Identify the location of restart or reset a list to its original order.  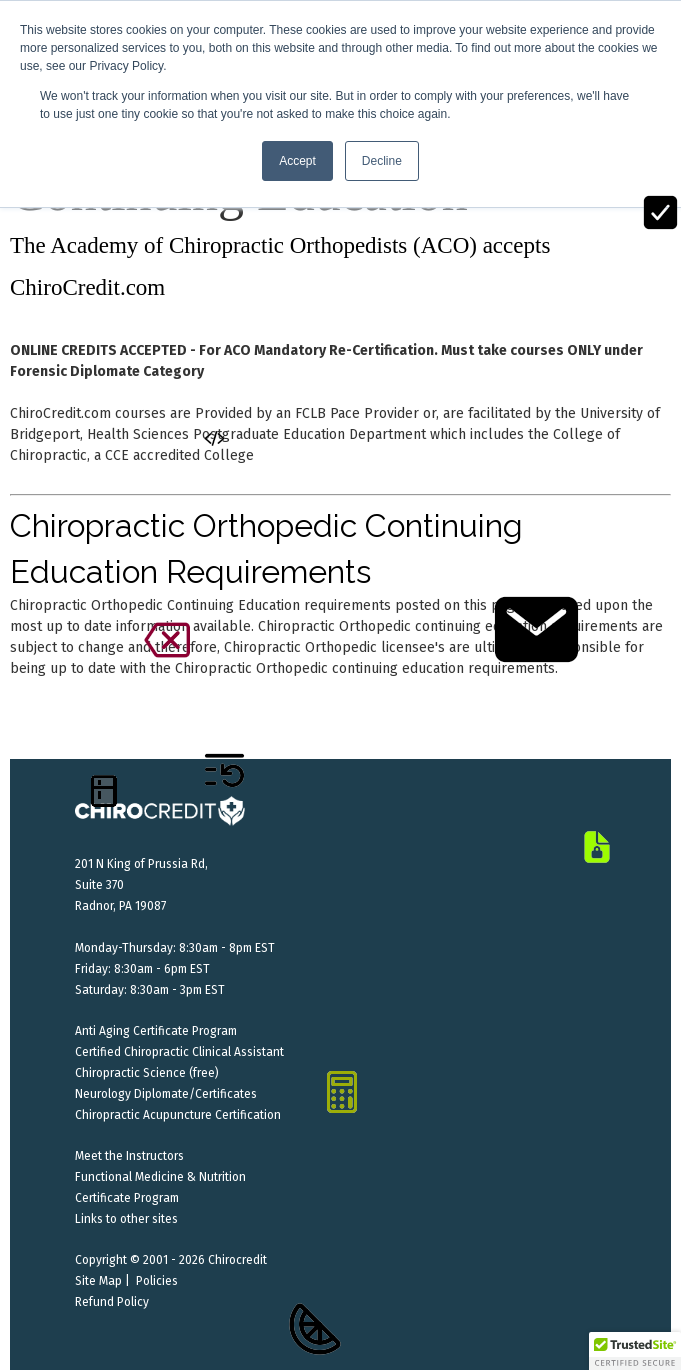
(224, 769).